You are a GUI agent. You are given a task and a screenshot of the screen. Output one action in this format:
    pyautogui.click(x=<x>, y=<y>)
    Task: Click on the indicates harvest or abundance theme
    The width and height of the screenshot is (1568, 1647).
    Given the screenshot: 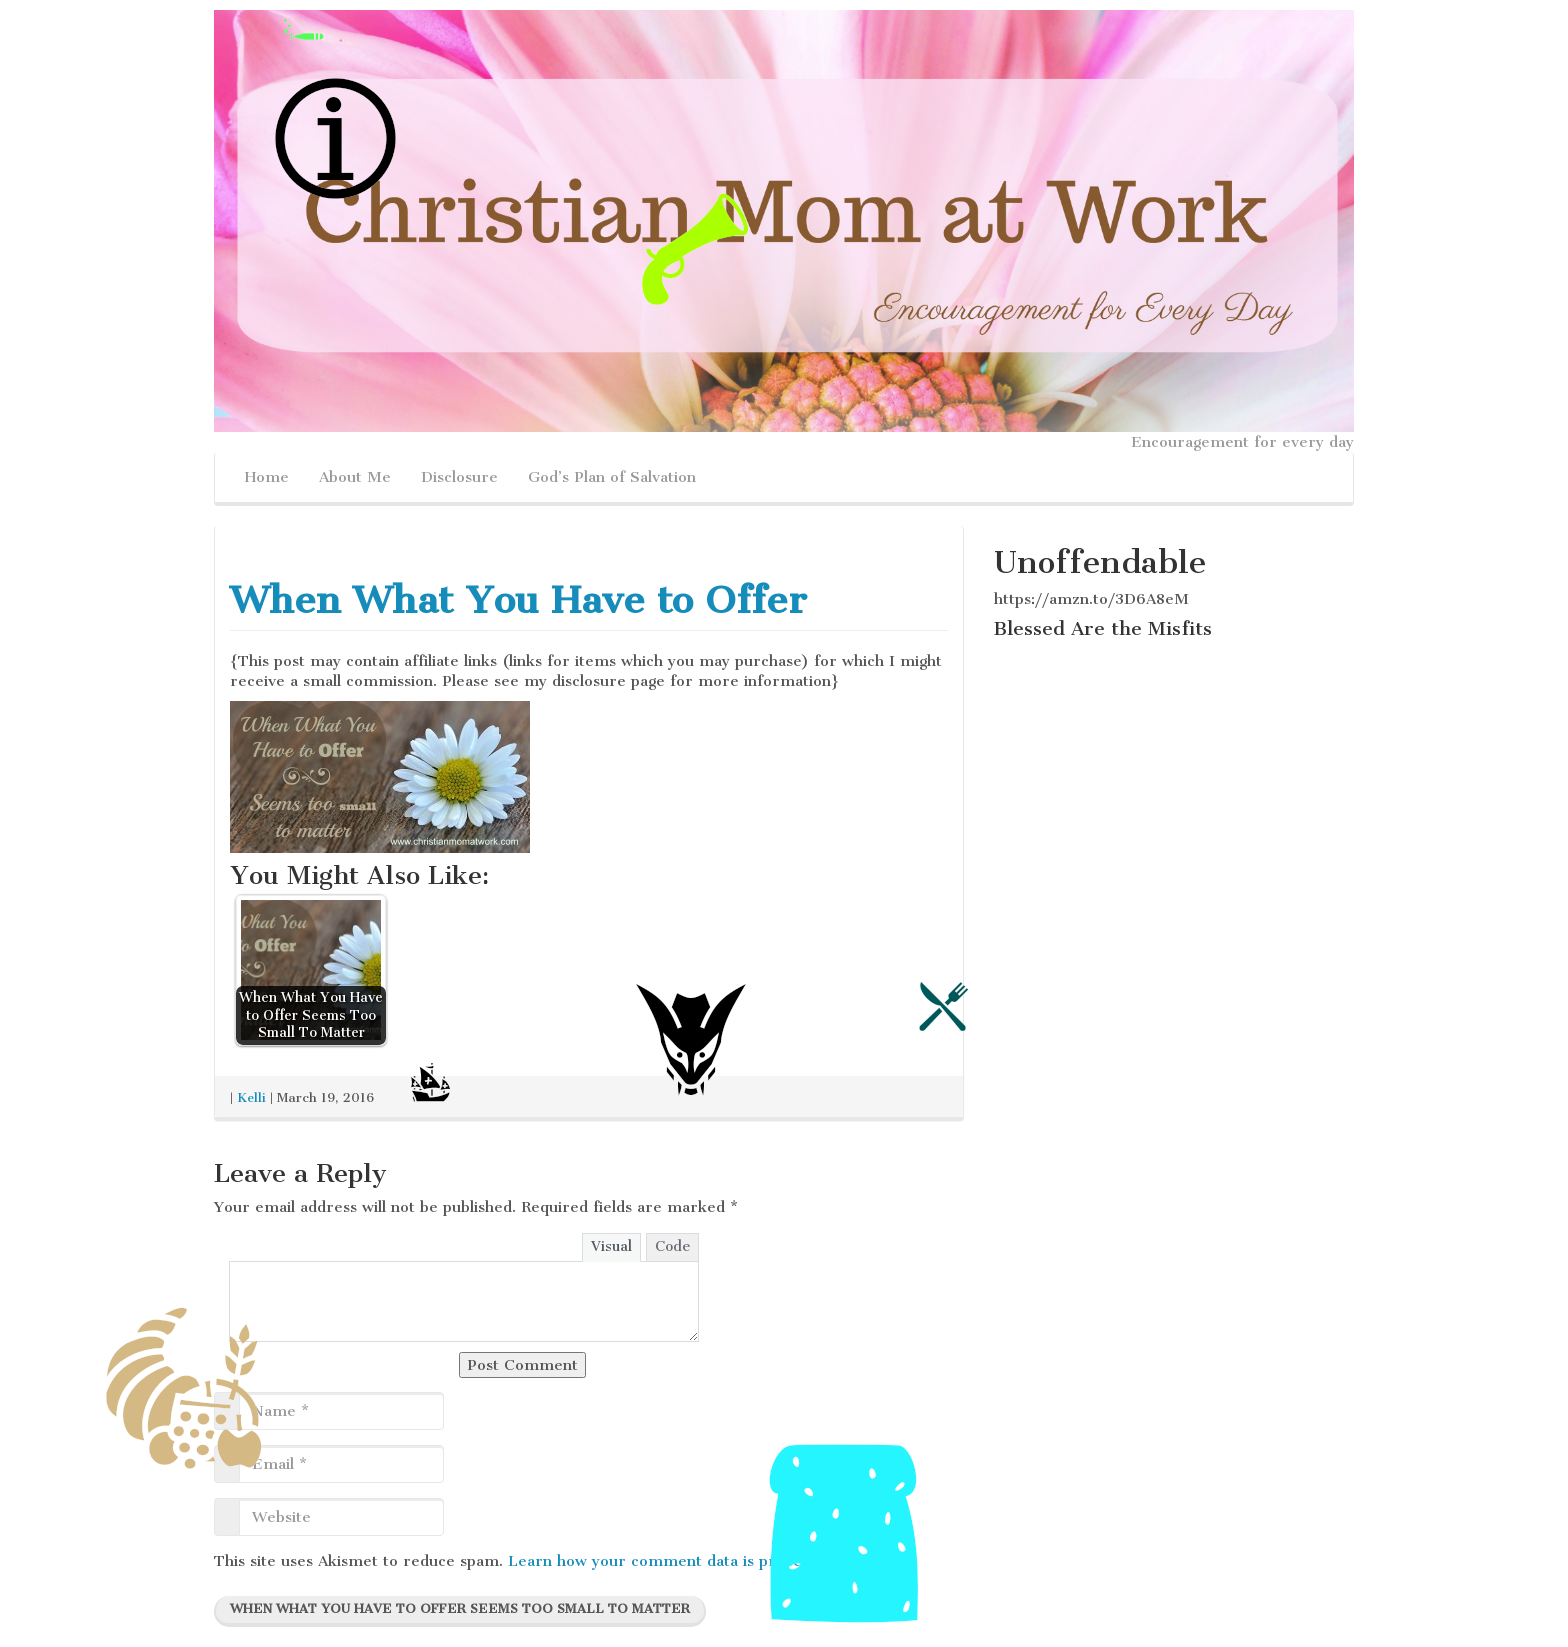 What is the action you would take?
    pyautogui.click(x=184, y=1387)
    